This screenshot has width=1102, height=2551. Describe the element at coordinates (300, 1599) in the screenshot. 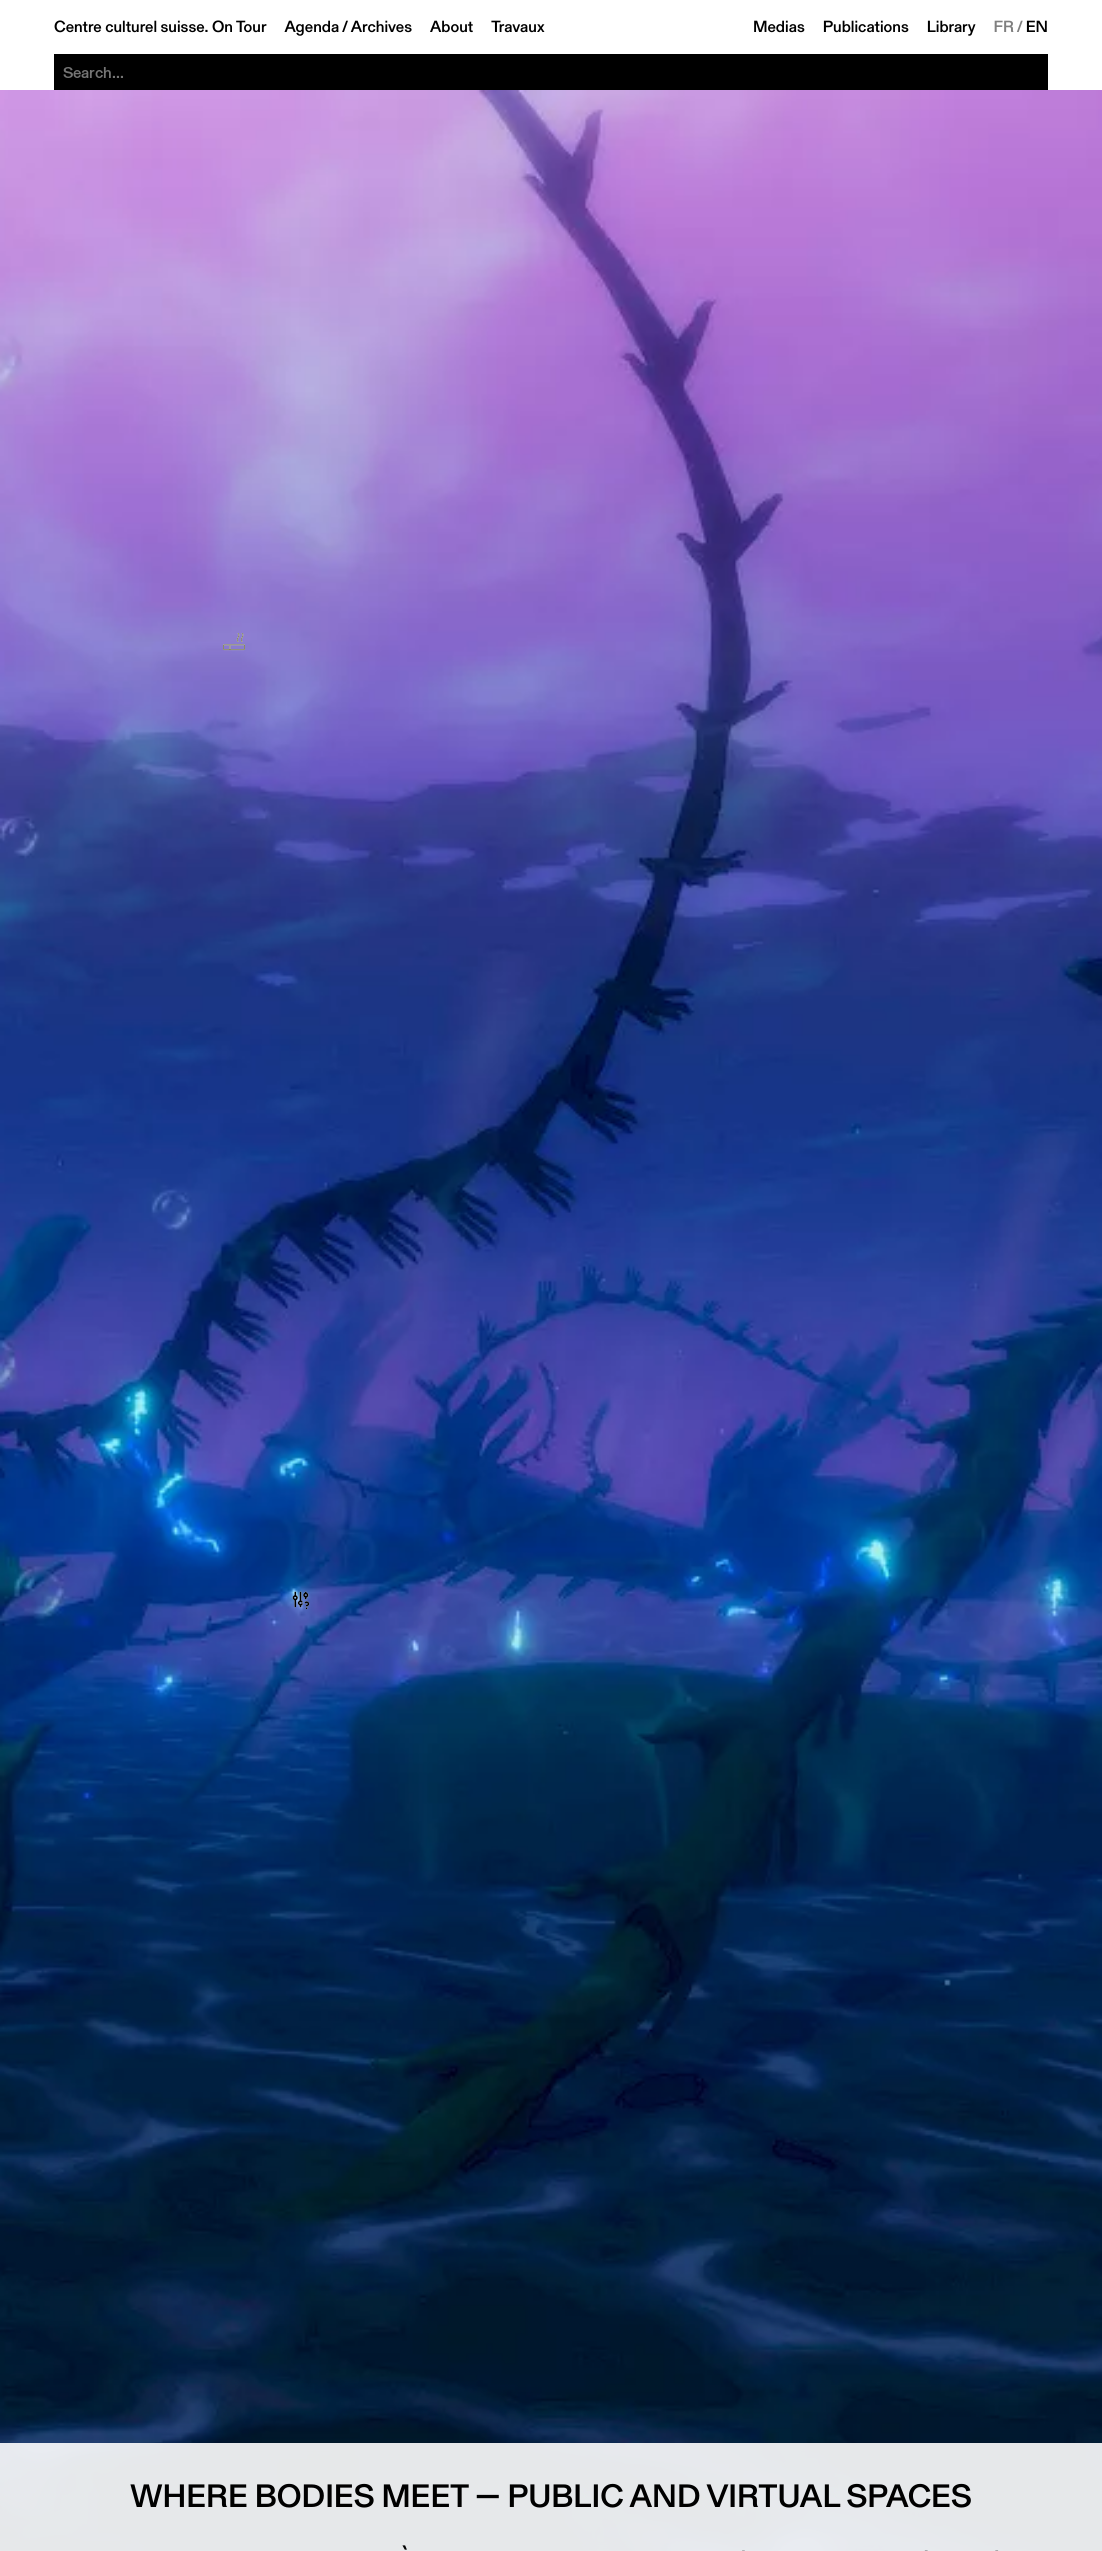

I see `access settings help or FAQ` at that location.